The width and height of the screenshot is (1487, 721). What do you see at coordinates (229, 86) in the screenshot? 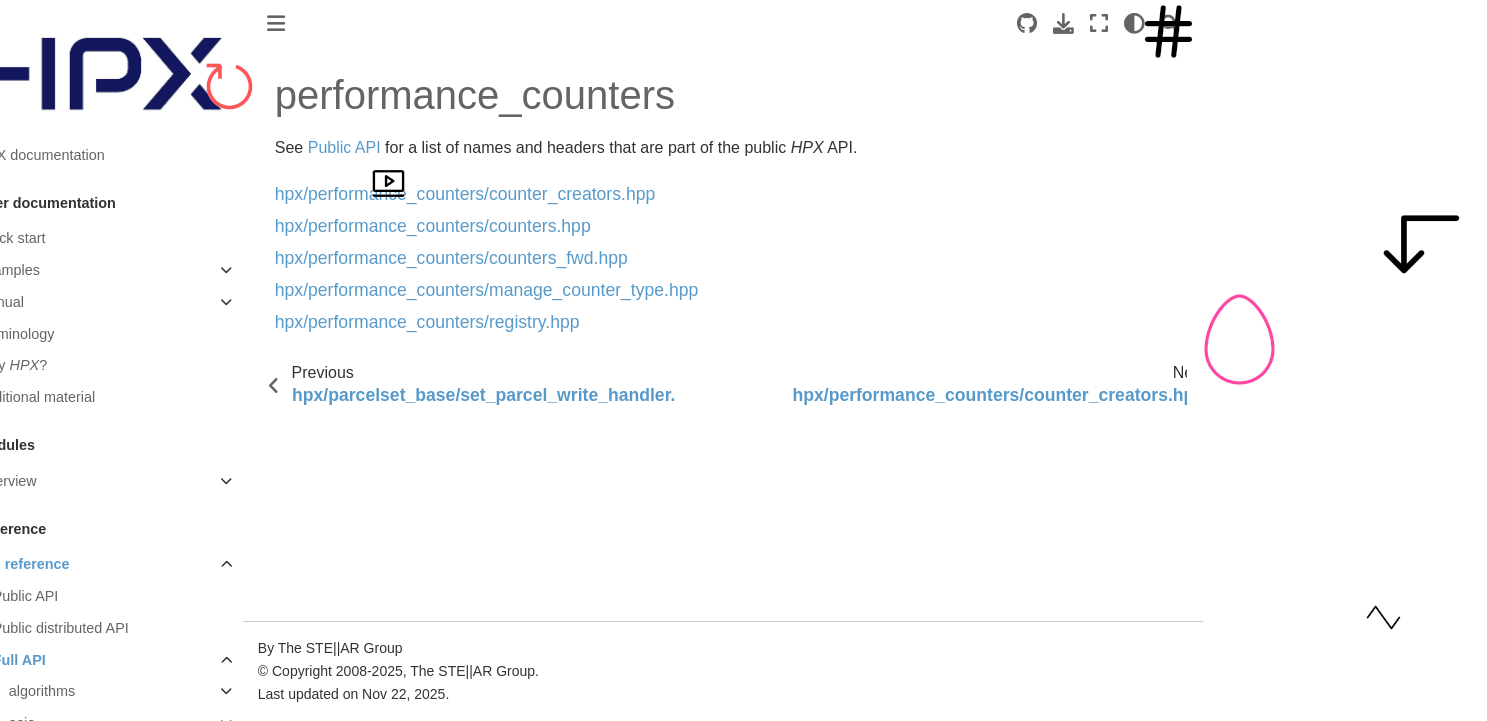
I see `refresh or reload the current content` at bounding box center [229, 86].